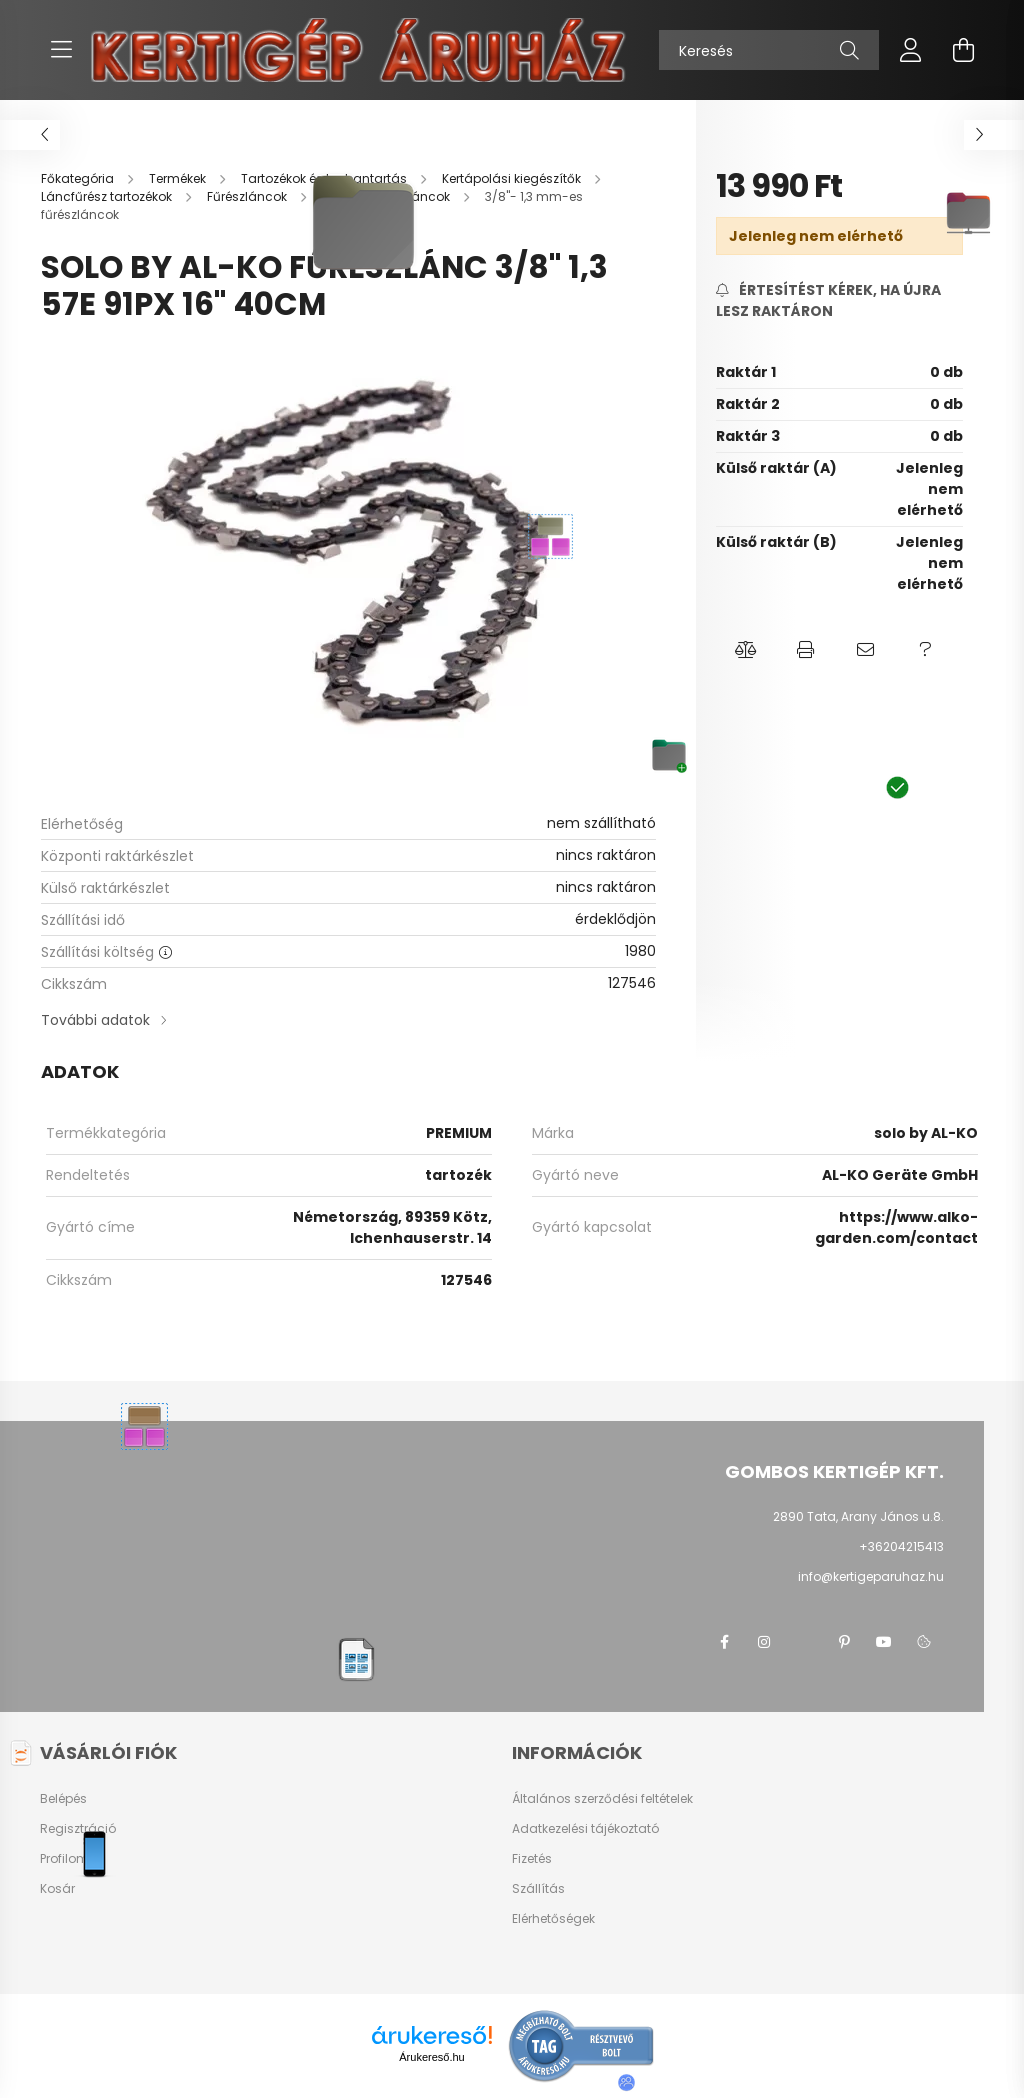 This screenshot has width=1024, height=2098. What do you see at coordinates (356, 1659) in the screenshot?
I see `libreoffice master document file type` at bounding box center [356, 1659].